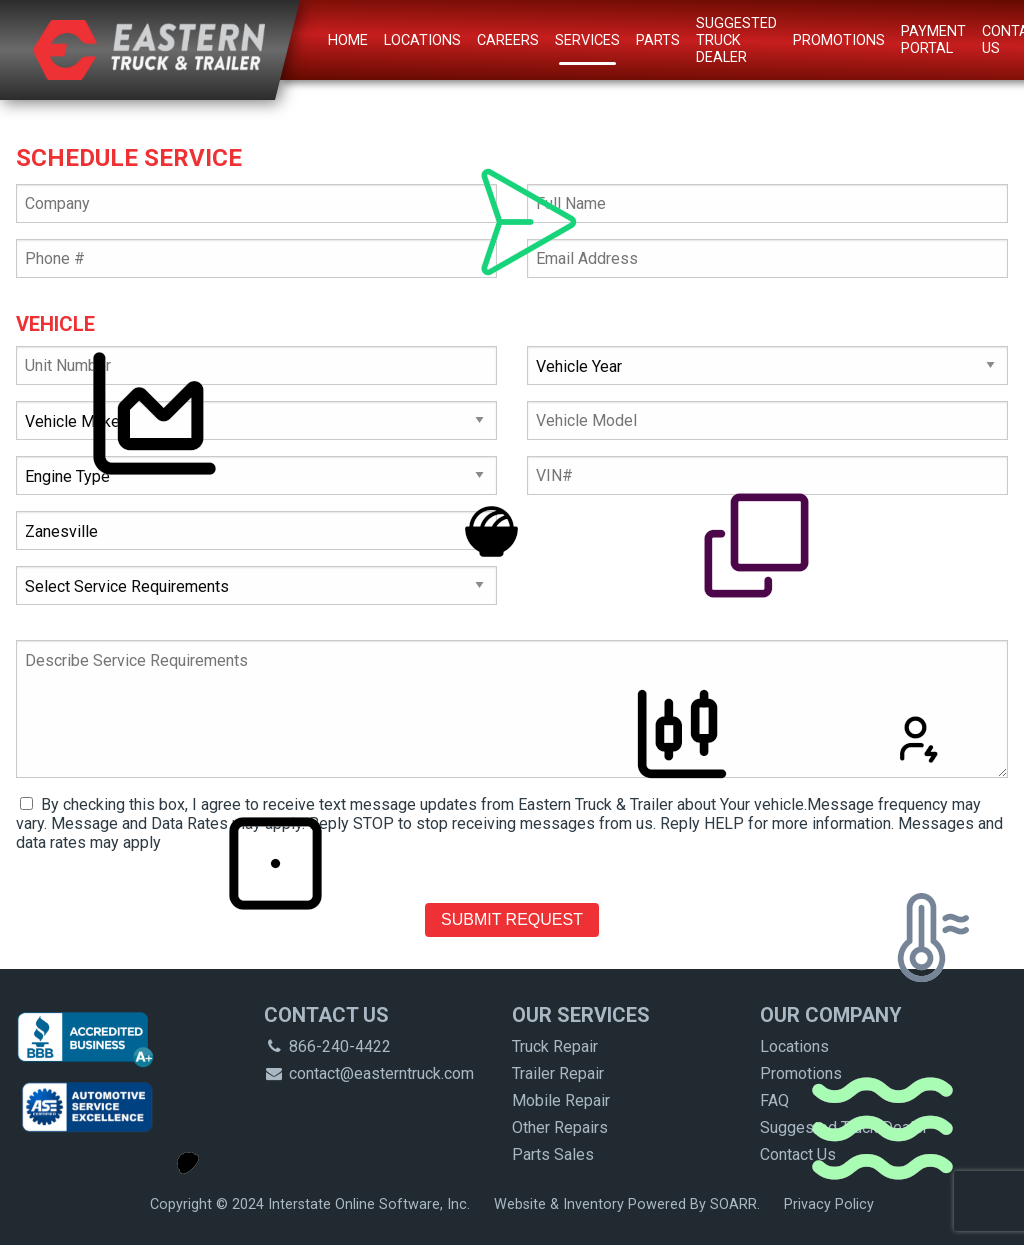 Image resolution: width=1024 pixels, height=1245 pixels. What do you see at coordinates (682, 734) in the screenshot?
I see `view candlestick chart for stock or crypto trading` at bounding box center [682, 734].